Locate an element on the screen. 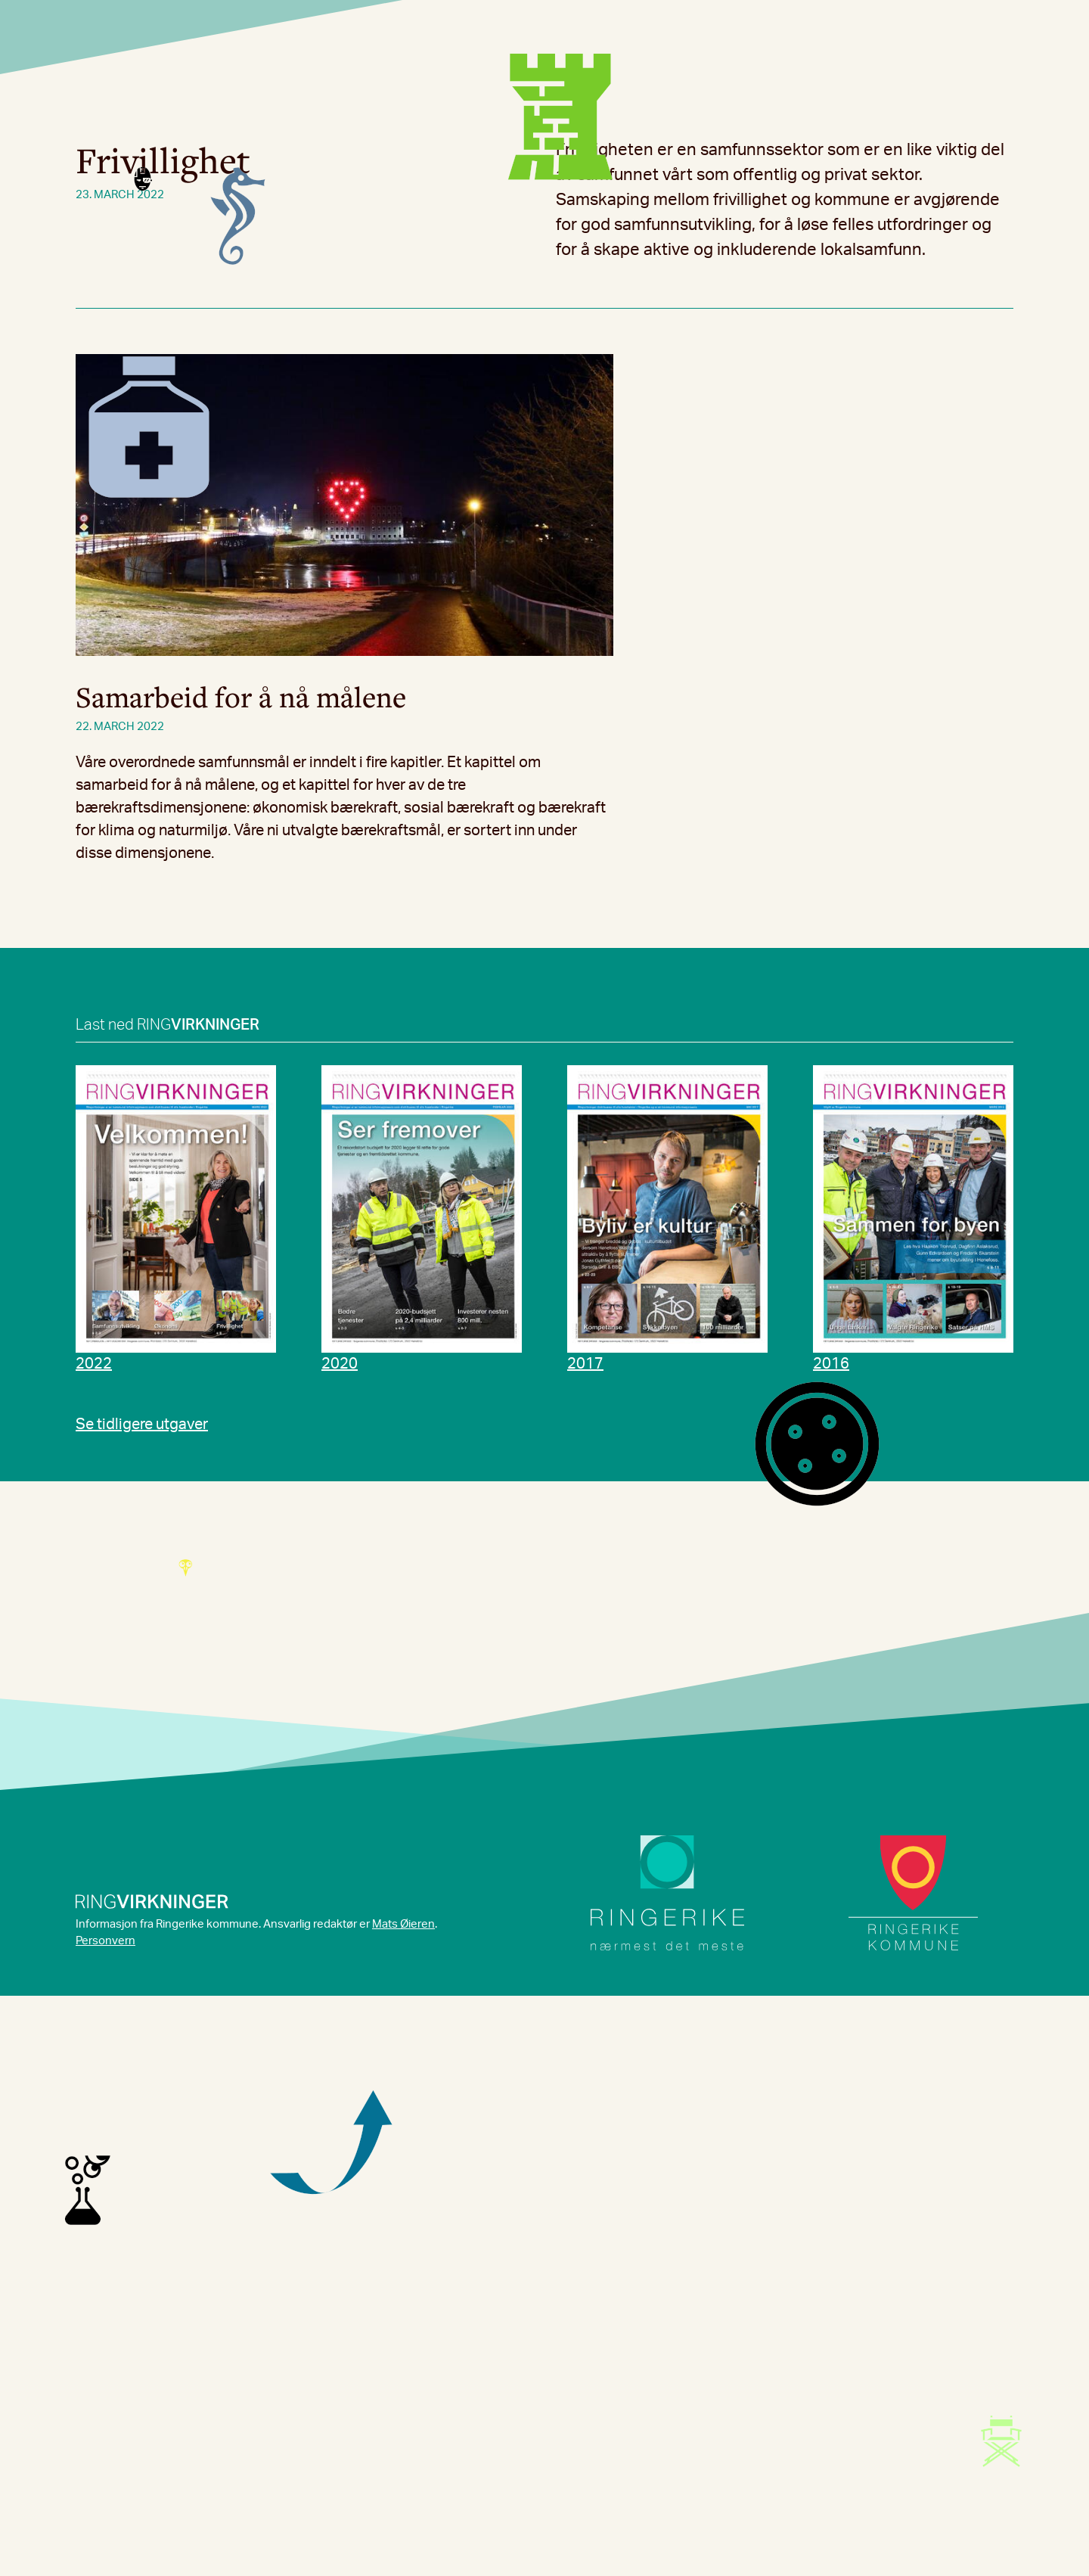 The height and width of the screenshot is (2576, 1089). access director or creator mode is located at coordinates (1001, 2441).